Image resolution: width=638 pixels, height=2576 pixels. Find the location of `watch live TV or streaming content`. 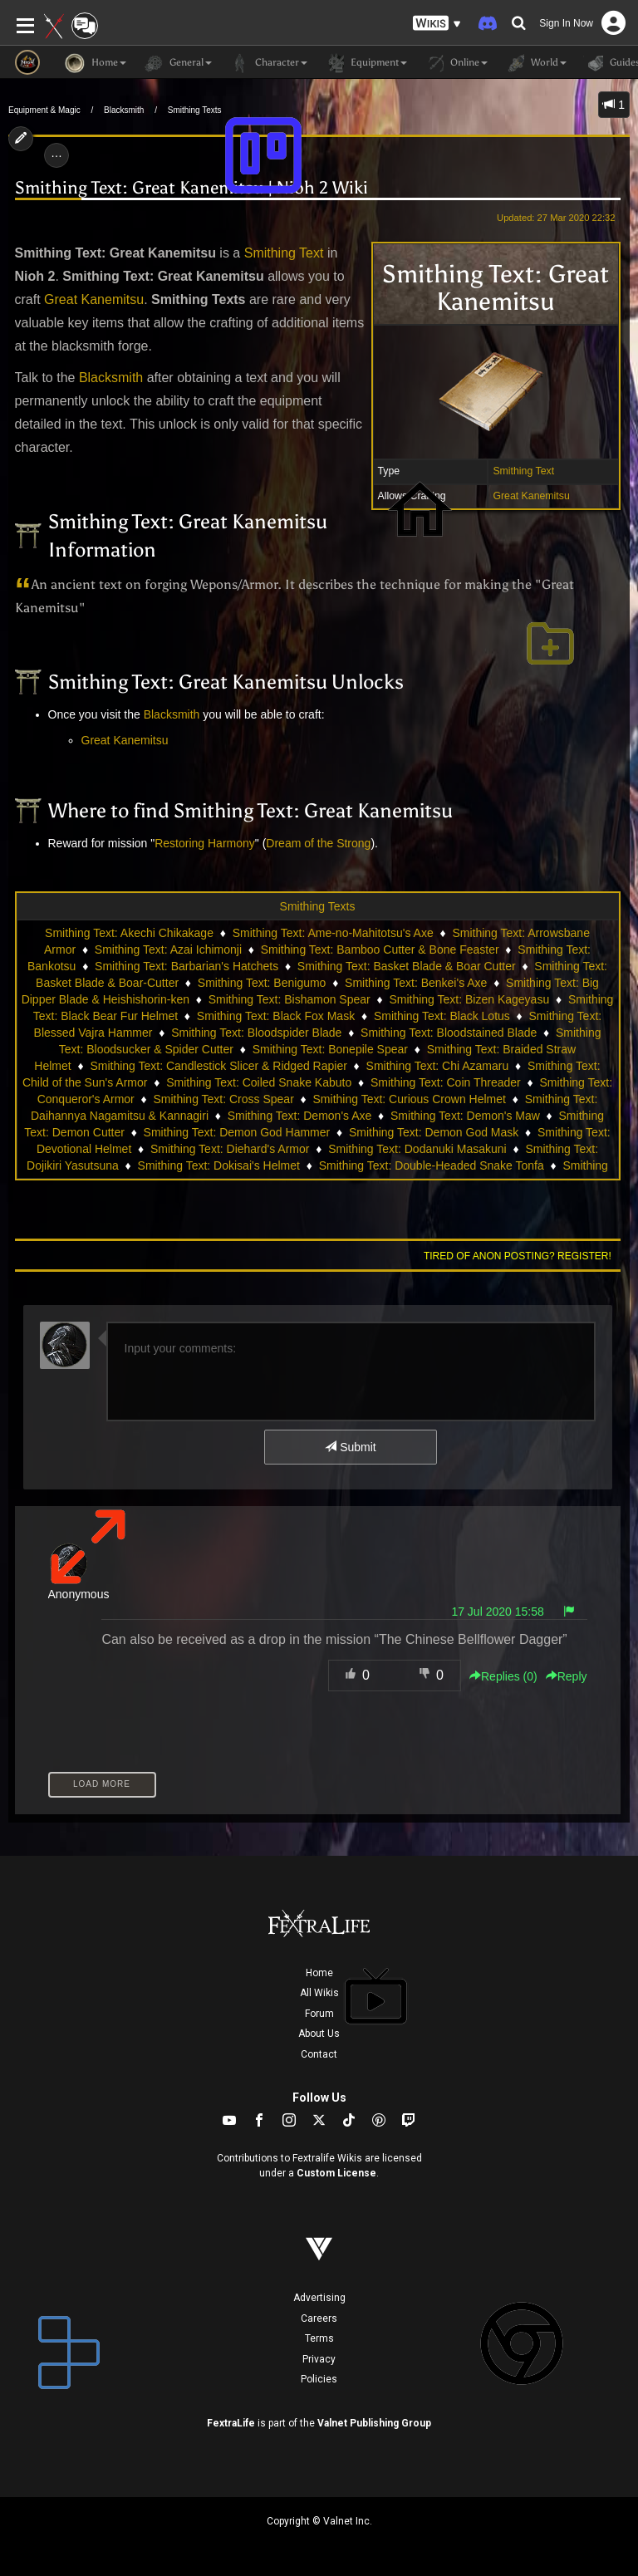

watch live TV or streaming content is located at coordinates (375, 1995).